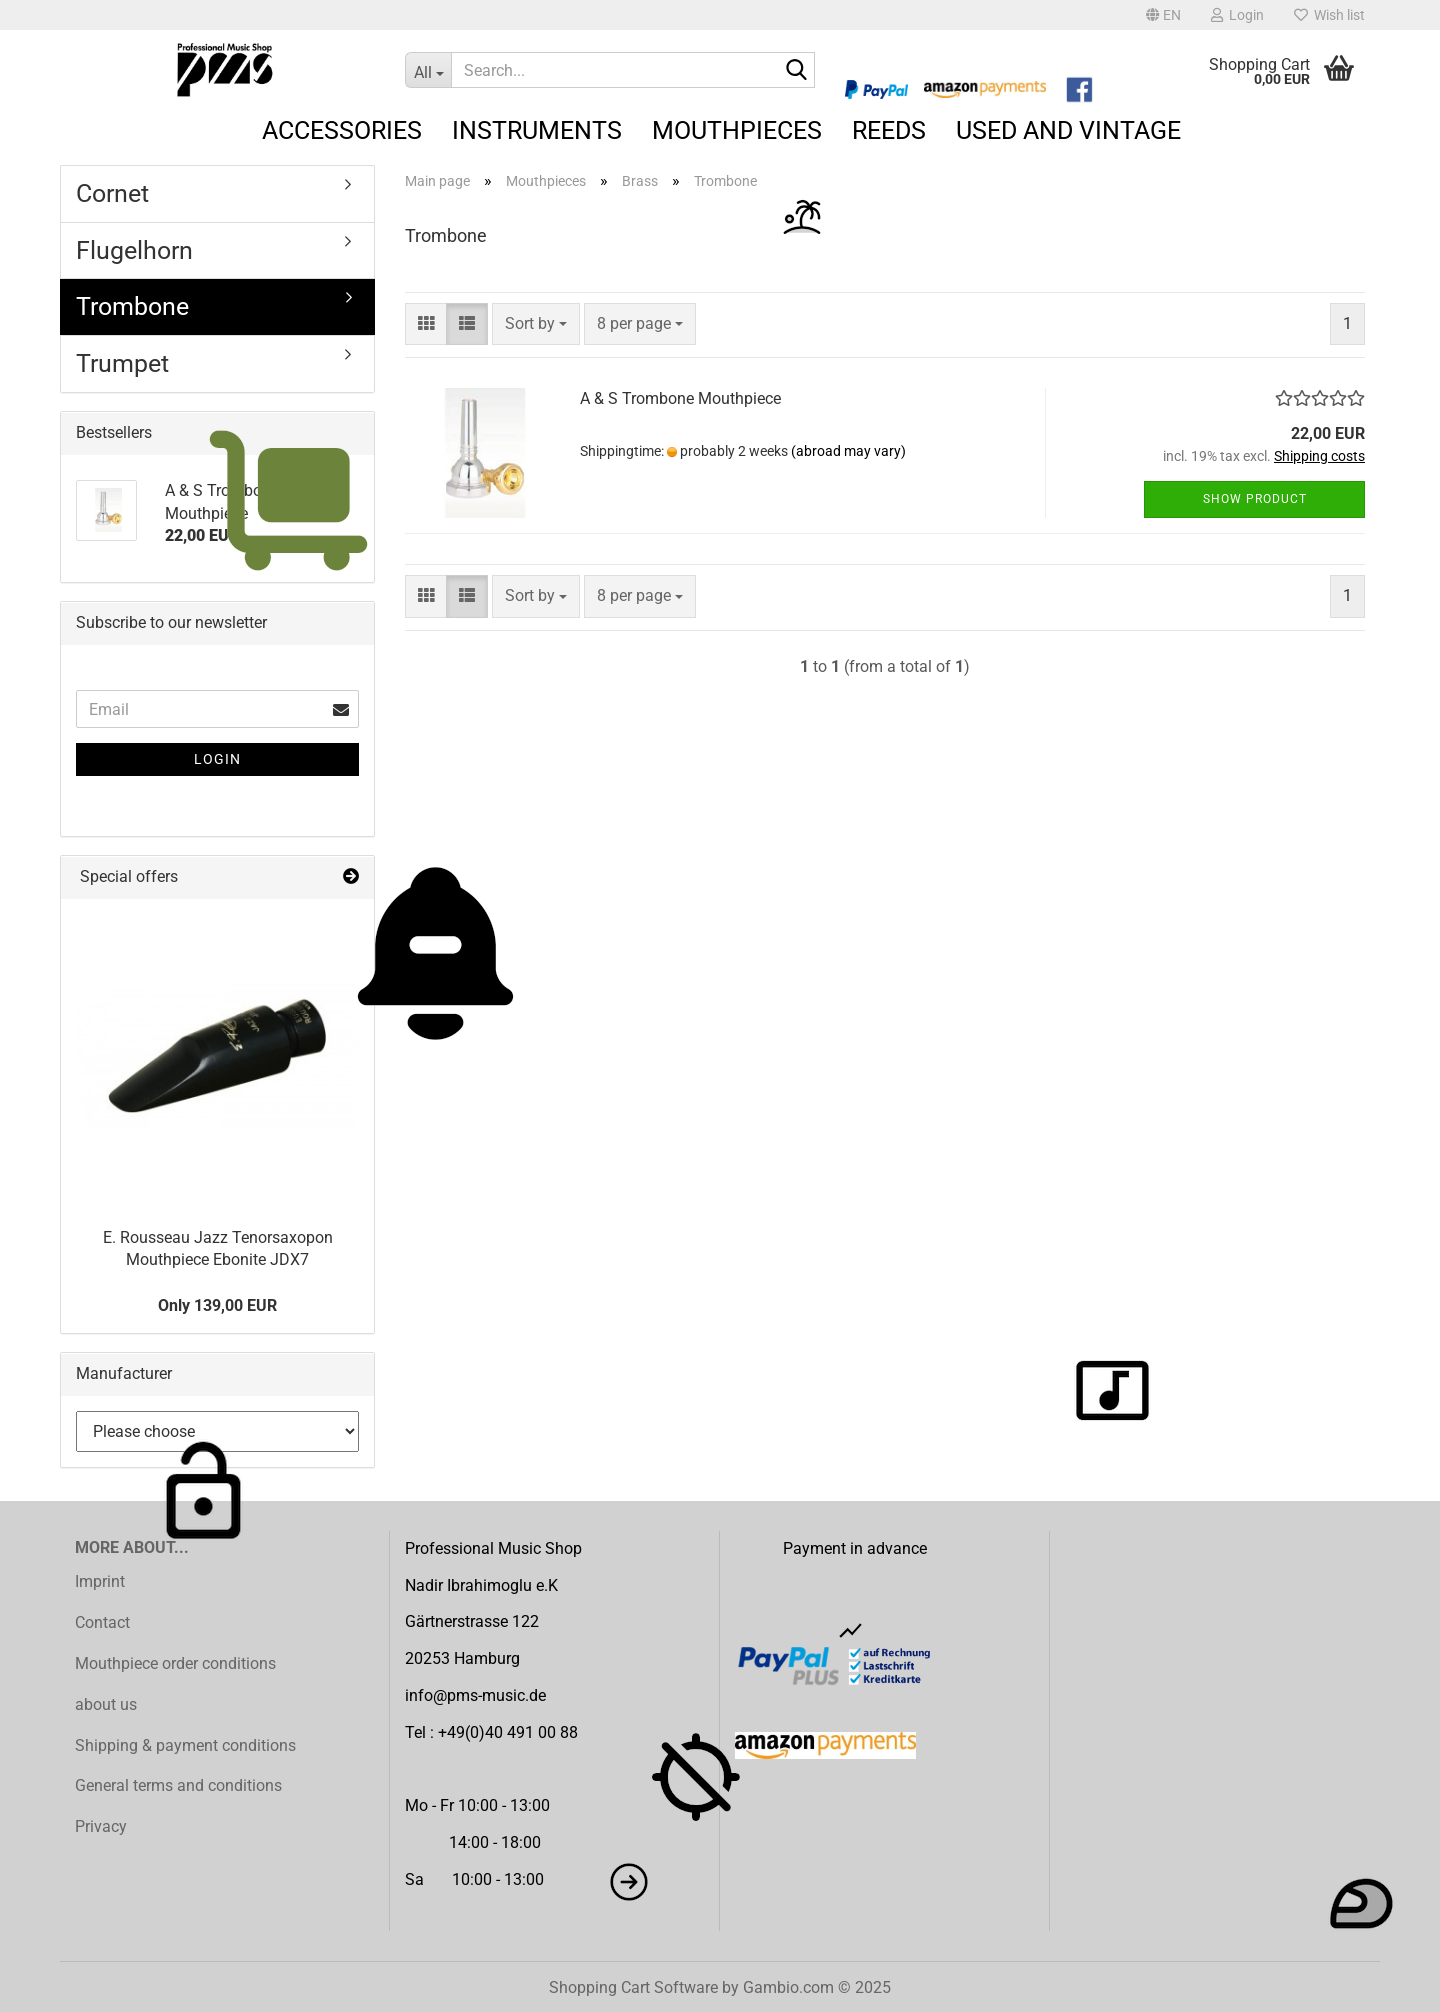 This screenshot has width=1440, height=2012. Describe the element at coordinates (288, 500) in the screenshot. I see `view items ready for shipping` at that location.